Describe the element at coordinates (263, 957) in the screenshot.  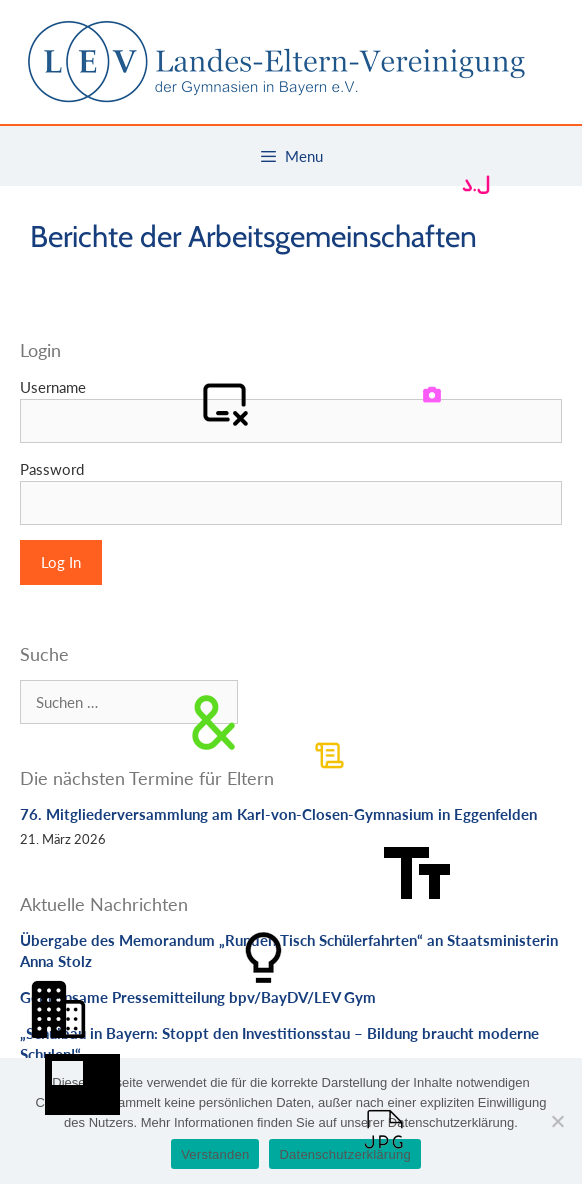
I see `view tips or suggestions` at that location.